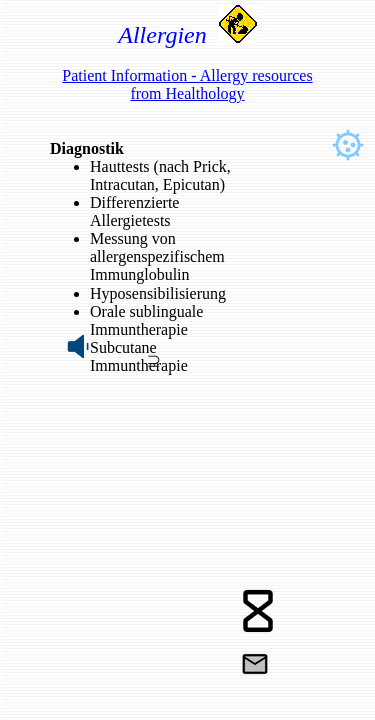 The width and height of the screenshot is (375, 720). I want to click on indicates virus or malware detected, so click(348, 145).